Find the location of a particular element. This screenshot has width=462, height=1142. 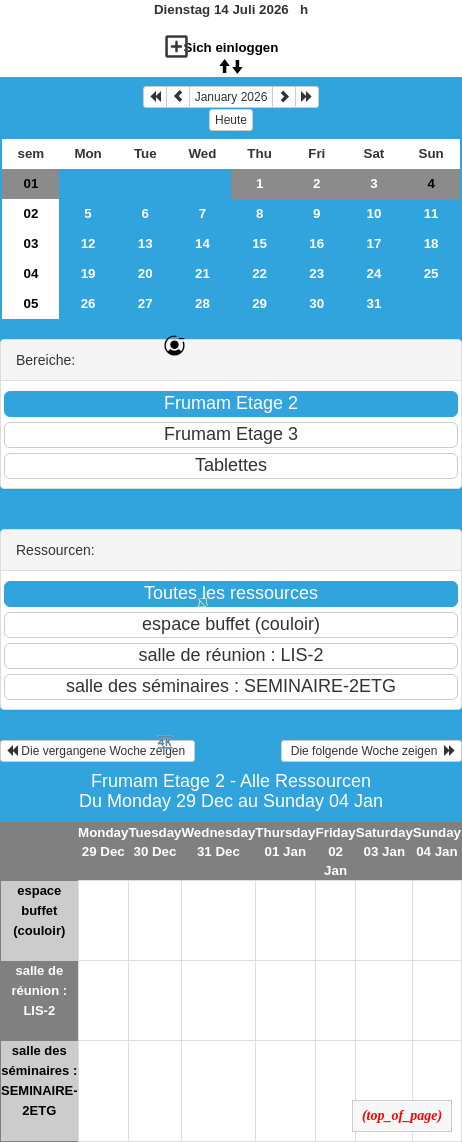

unpin this item is located at coordinates (203, 604).